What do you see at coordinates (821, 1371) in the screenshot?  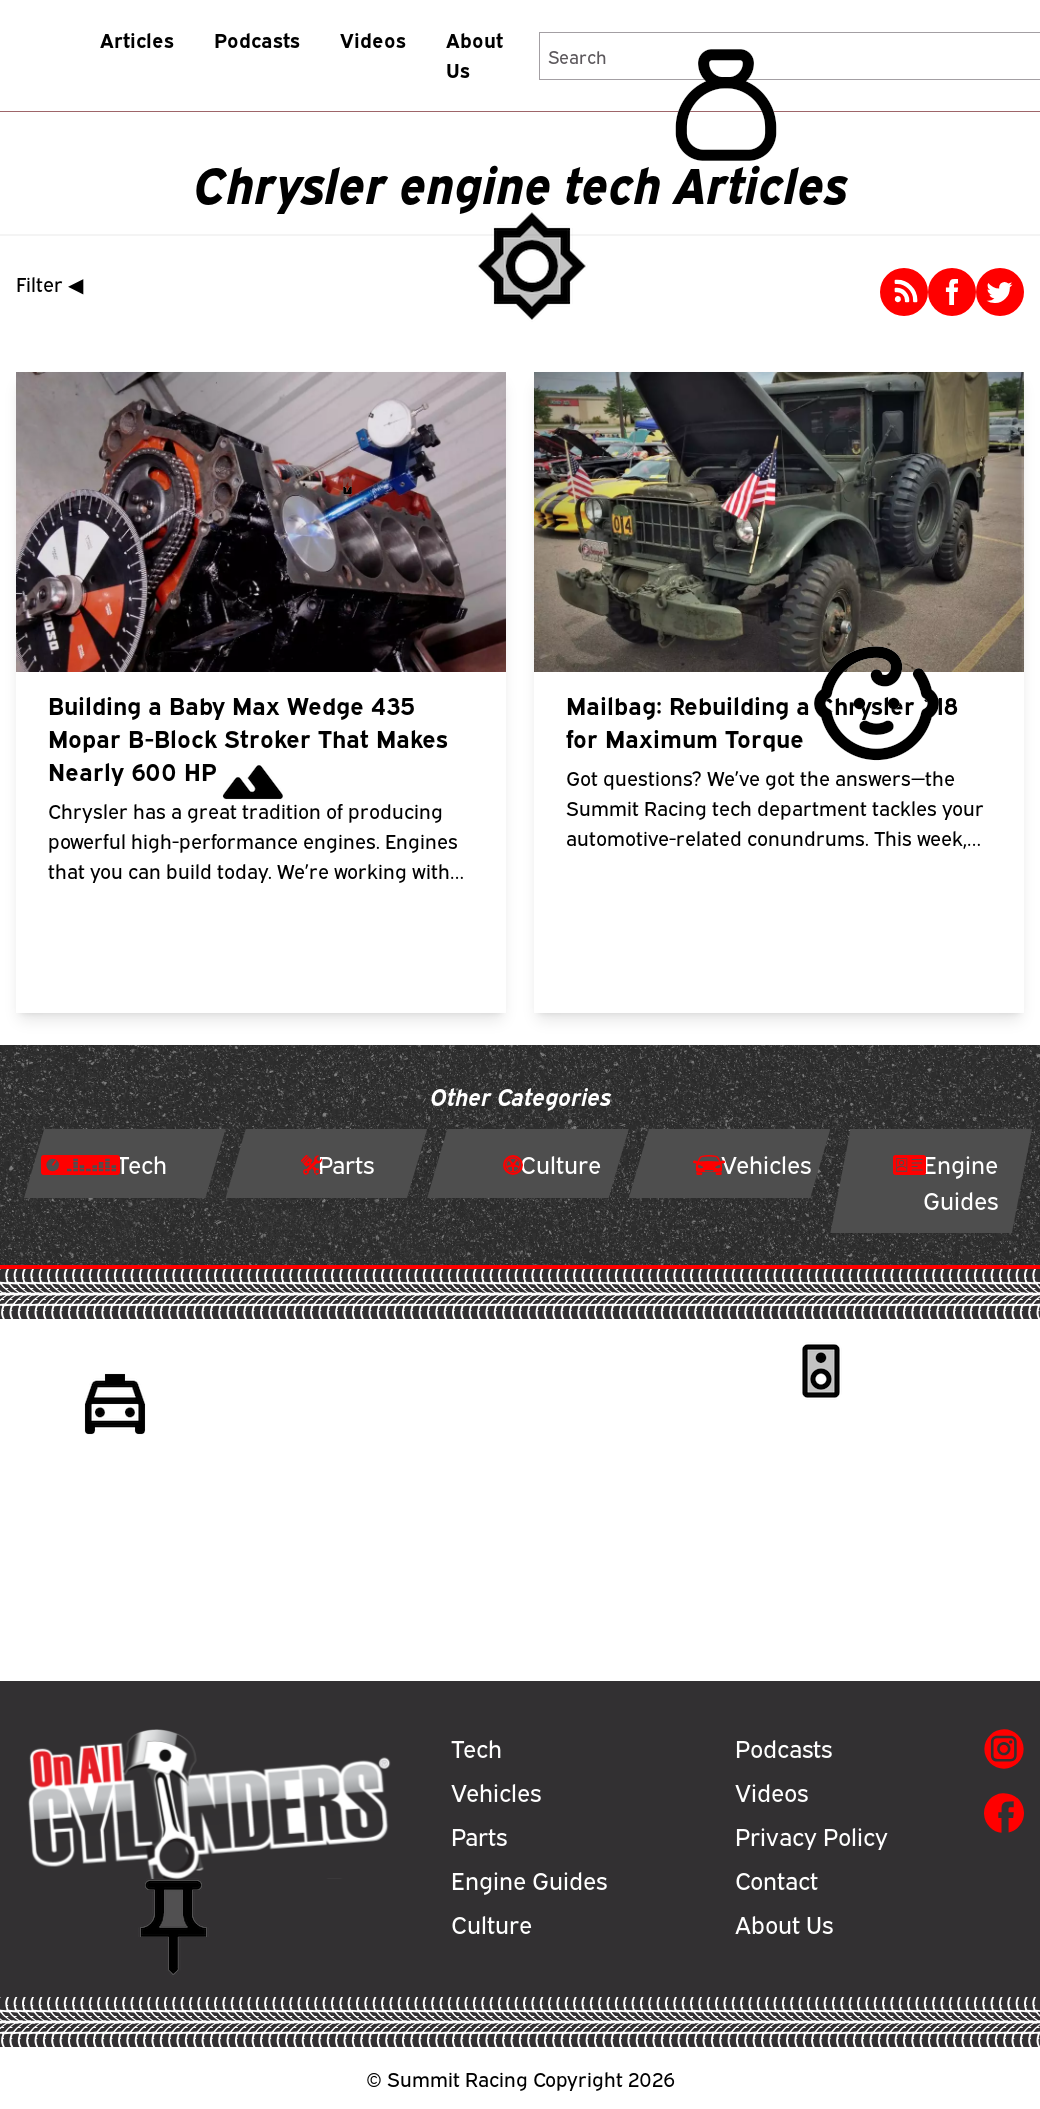 I see `adjust speaker or audio output settings` at bounding box center [821, 1371].